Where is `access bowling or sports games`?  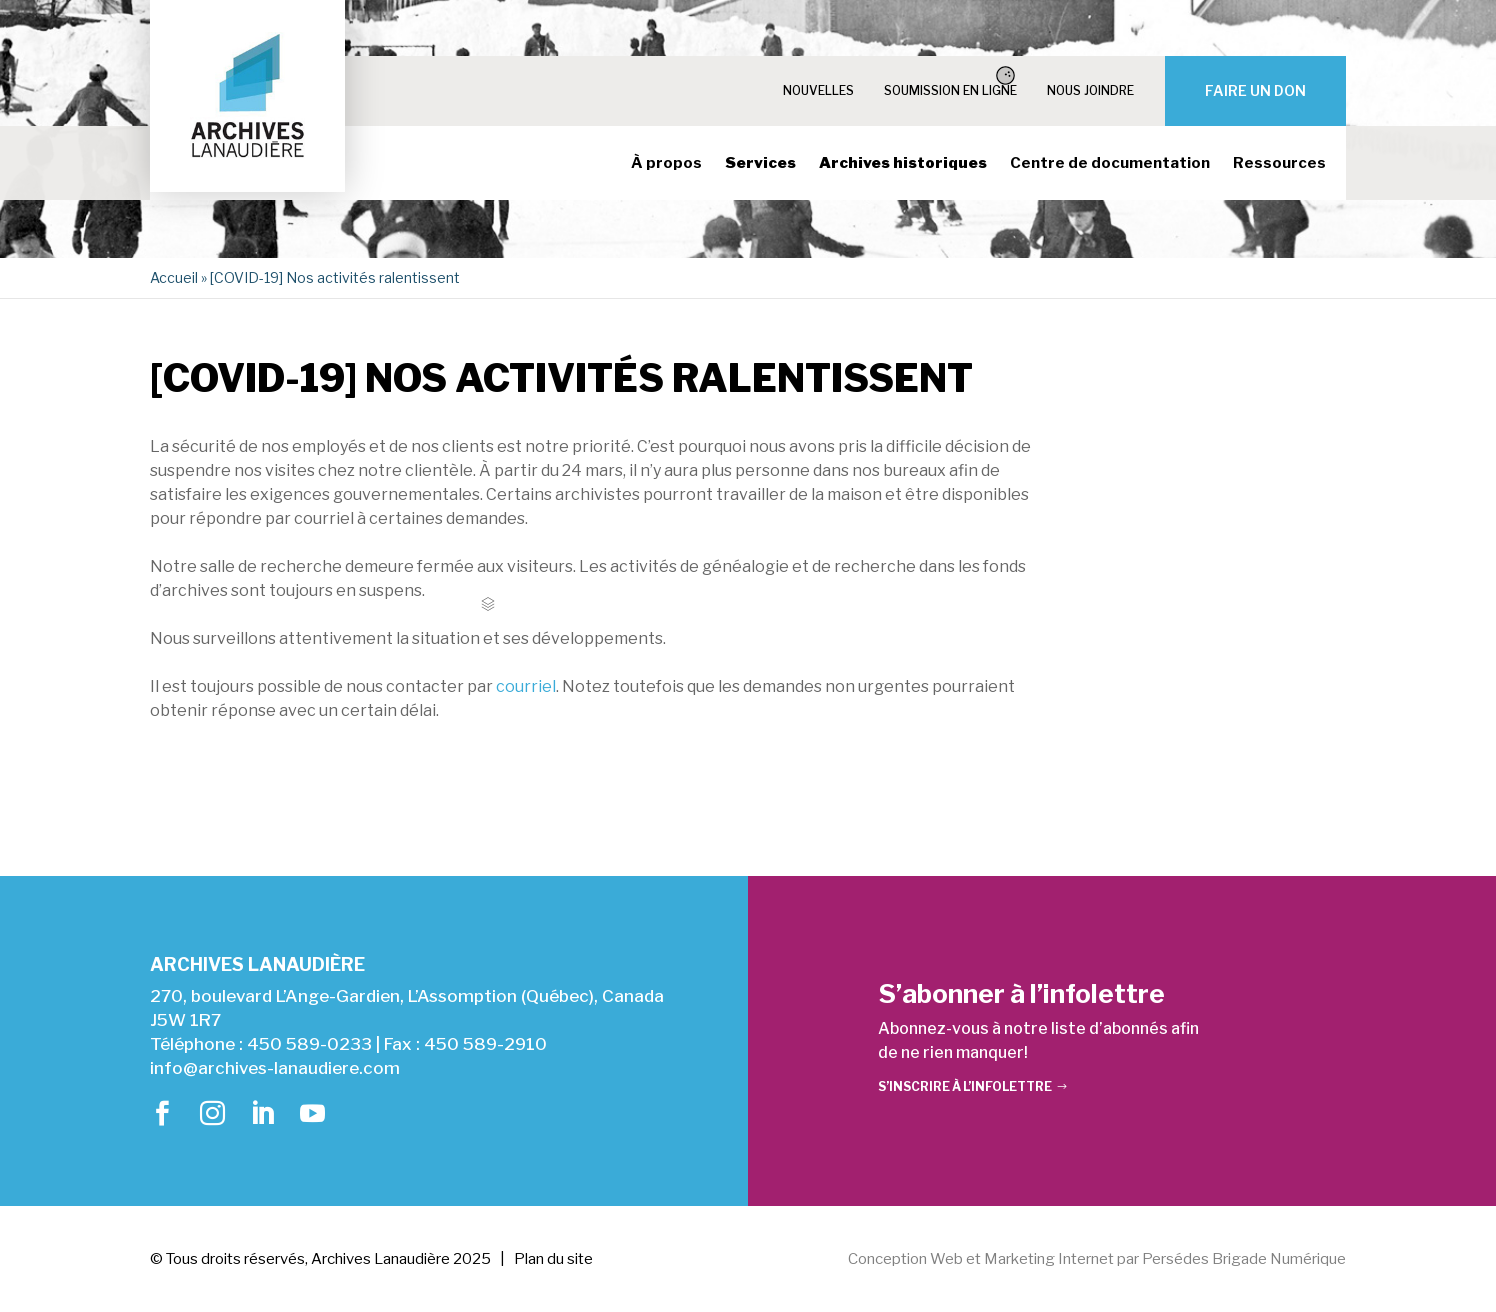 access bowling or sports games is located at coordinates (1005, 75).